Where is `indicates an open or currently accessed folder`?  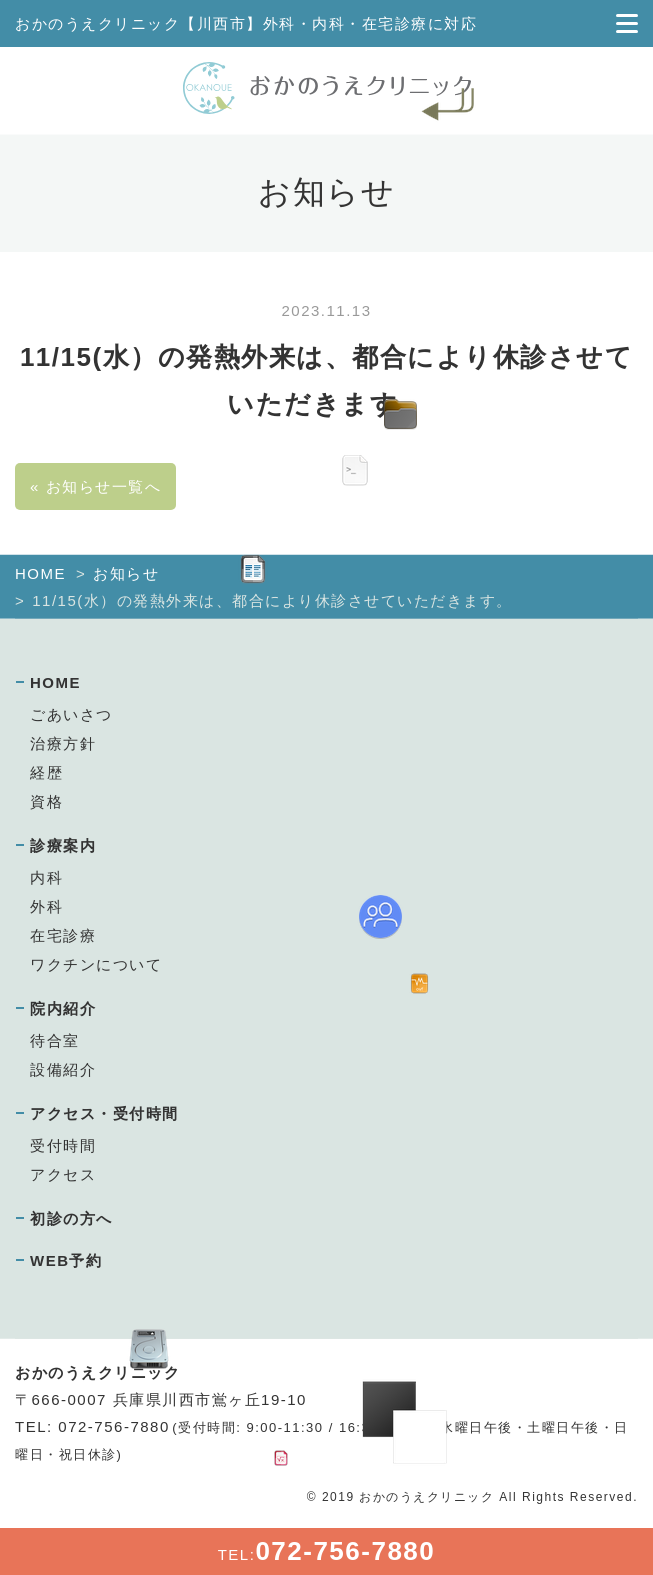
indicates an open or currently accessed folder is located at coordinates (400, 413).